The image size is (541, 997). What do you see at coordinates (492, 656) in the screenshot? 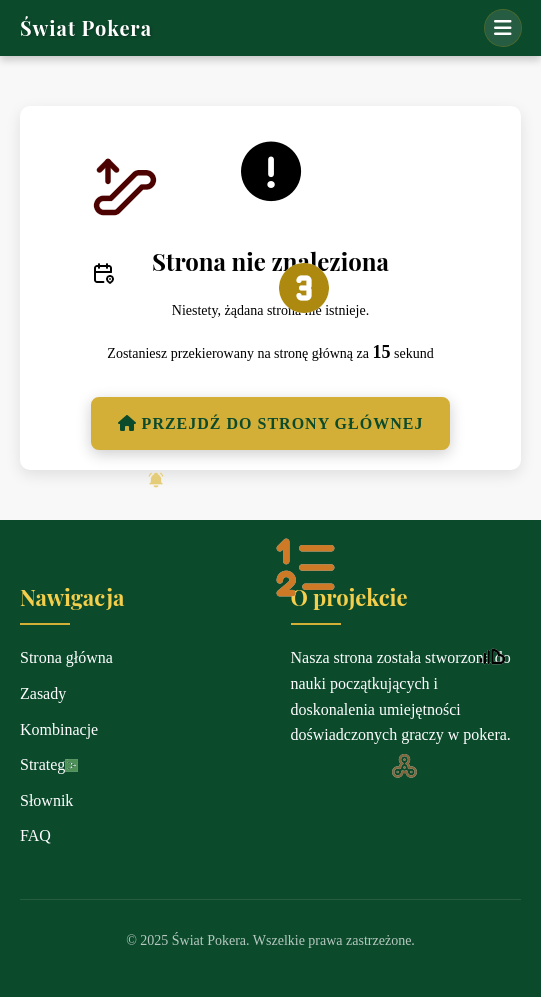
I see `open soundcloud` at bounding box center [492, 656].